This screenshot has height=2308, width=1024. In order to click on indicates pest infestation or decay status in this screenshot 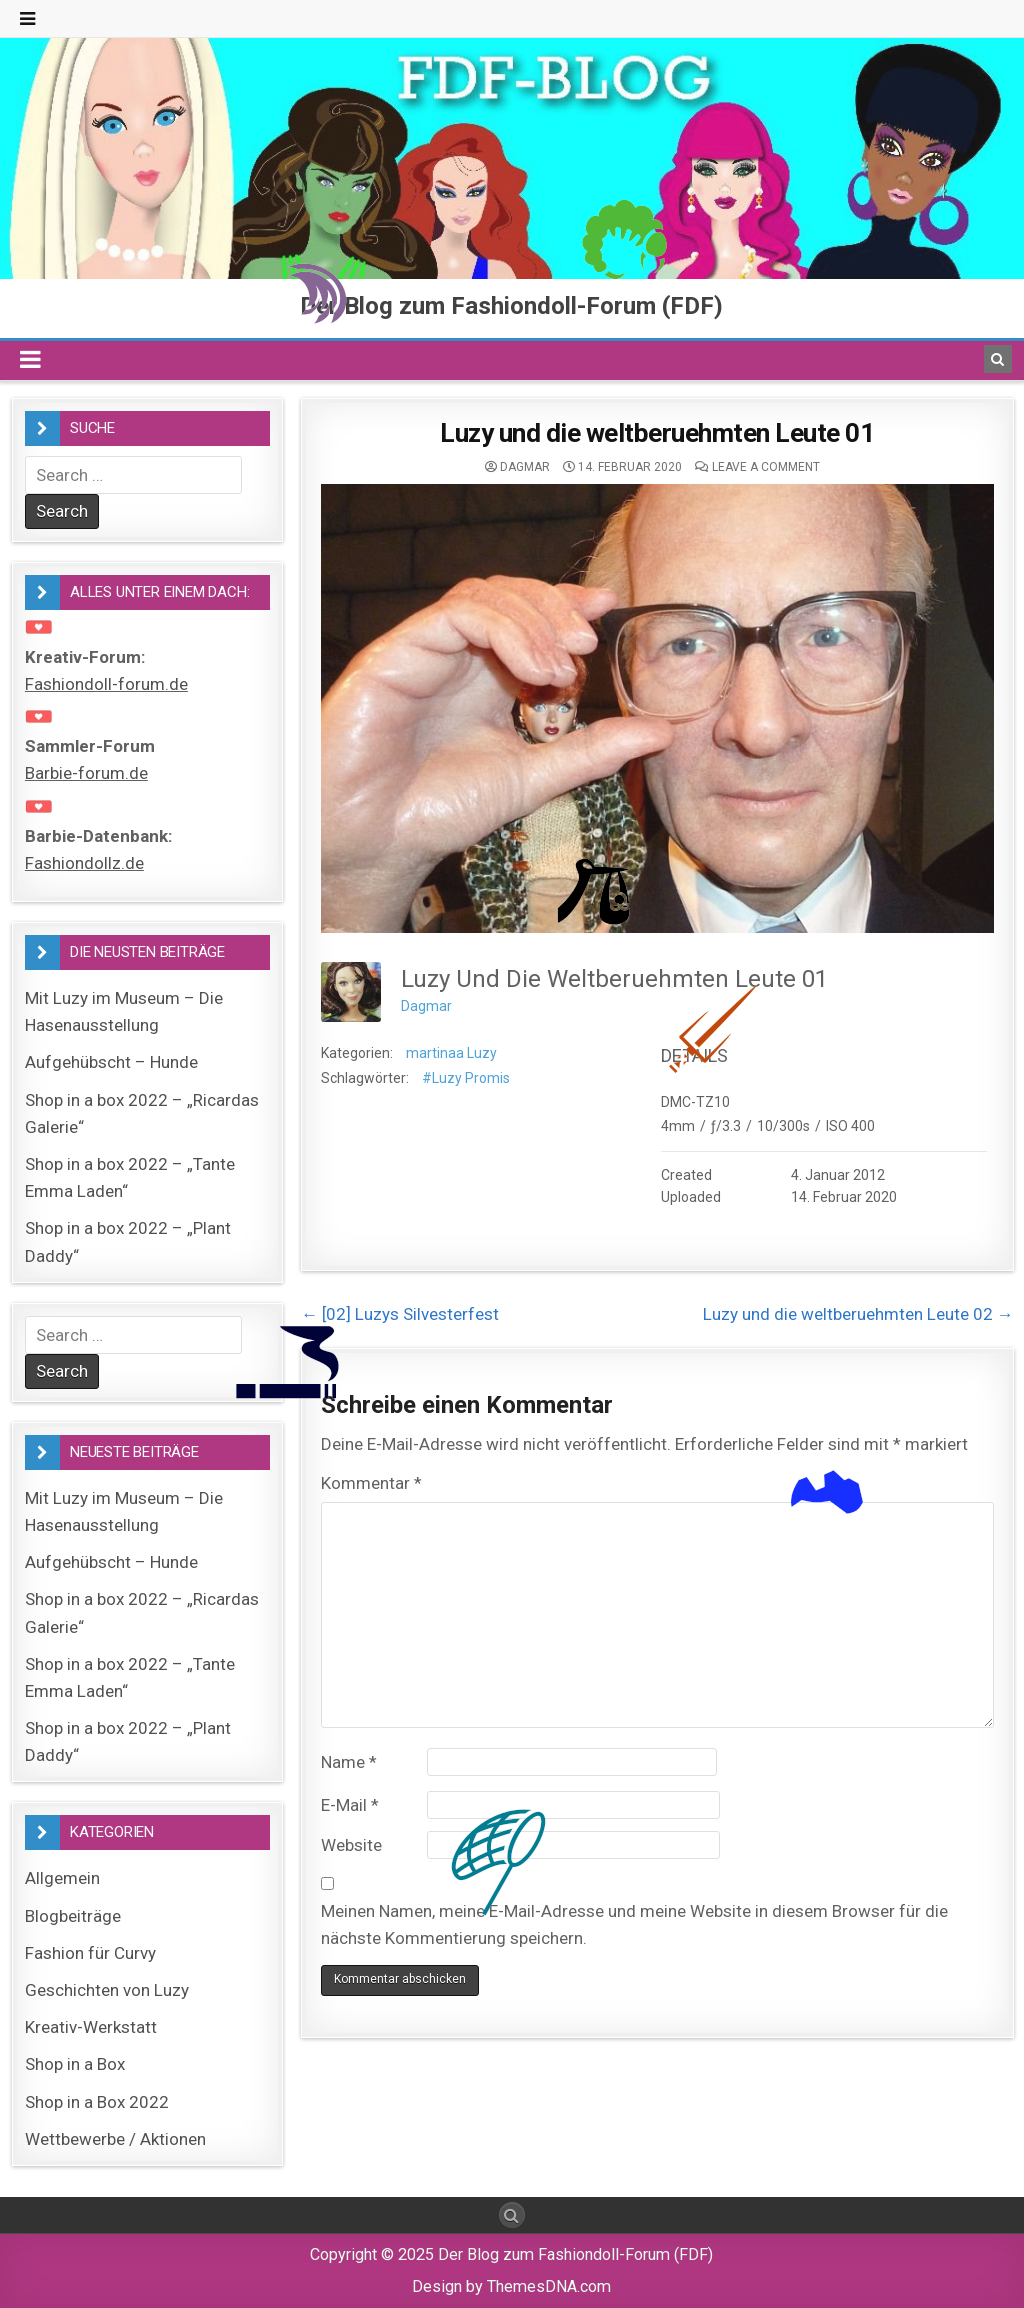, I will do `click(624, 242)`.